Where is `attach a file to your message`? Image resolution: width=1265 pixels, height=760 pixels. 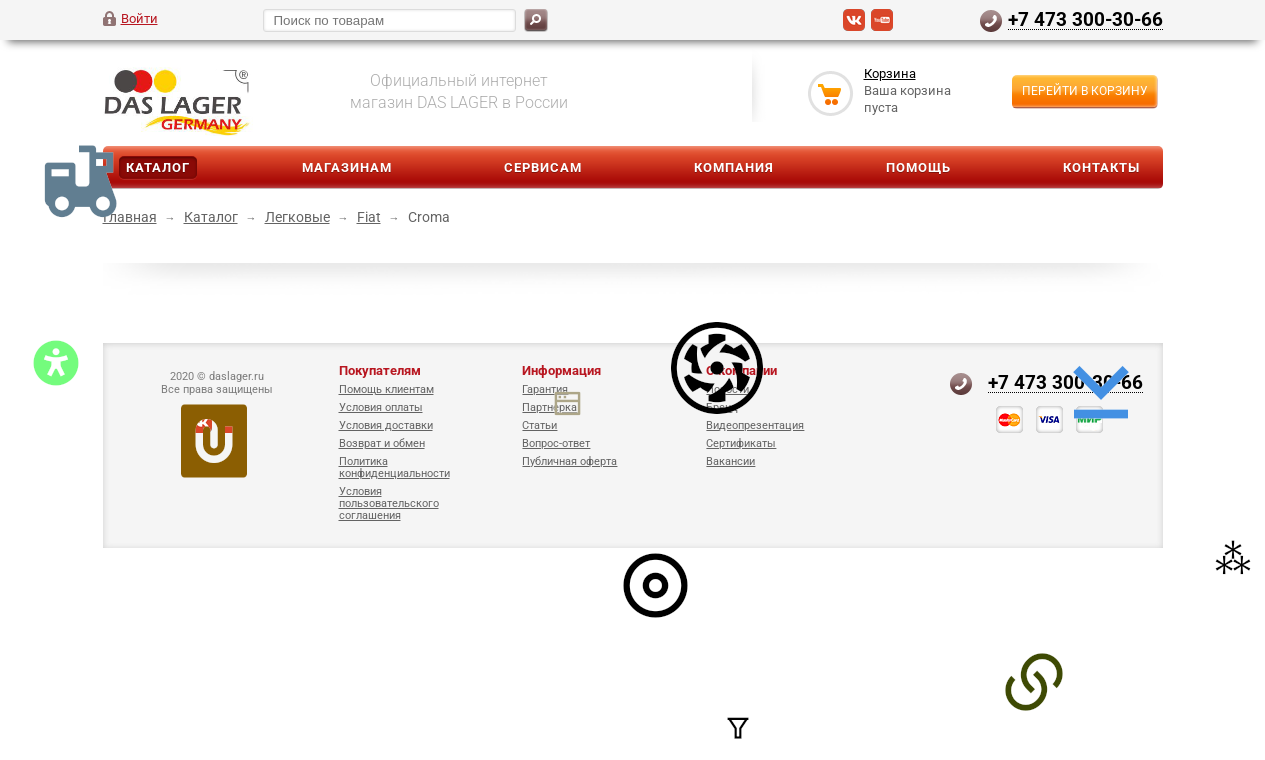 attach a file to your message is located at coordinates (214, 441).